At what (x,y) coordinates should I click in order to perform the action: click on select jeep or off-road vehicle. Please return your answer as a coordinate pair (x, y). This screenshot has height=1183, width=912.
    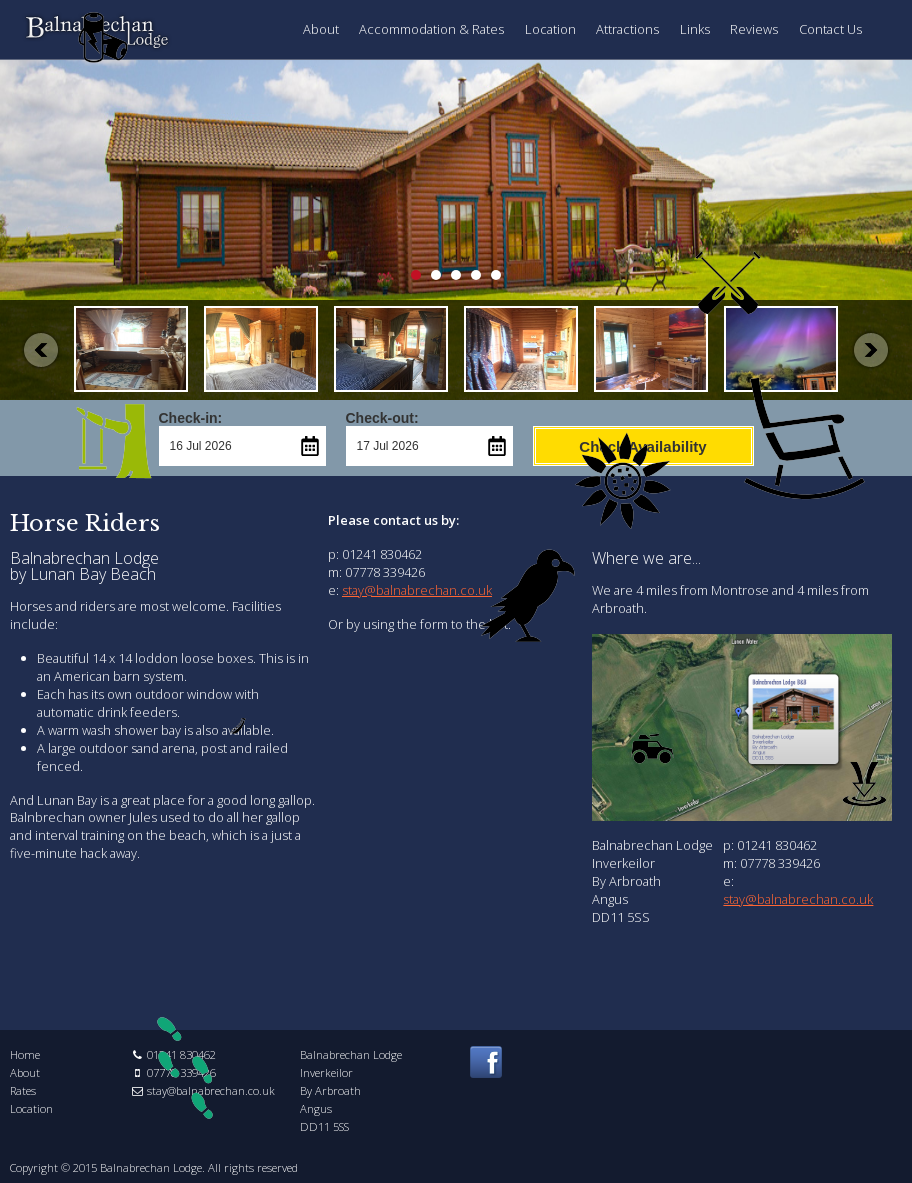
    Looking at the image, I should click on (652, 748).